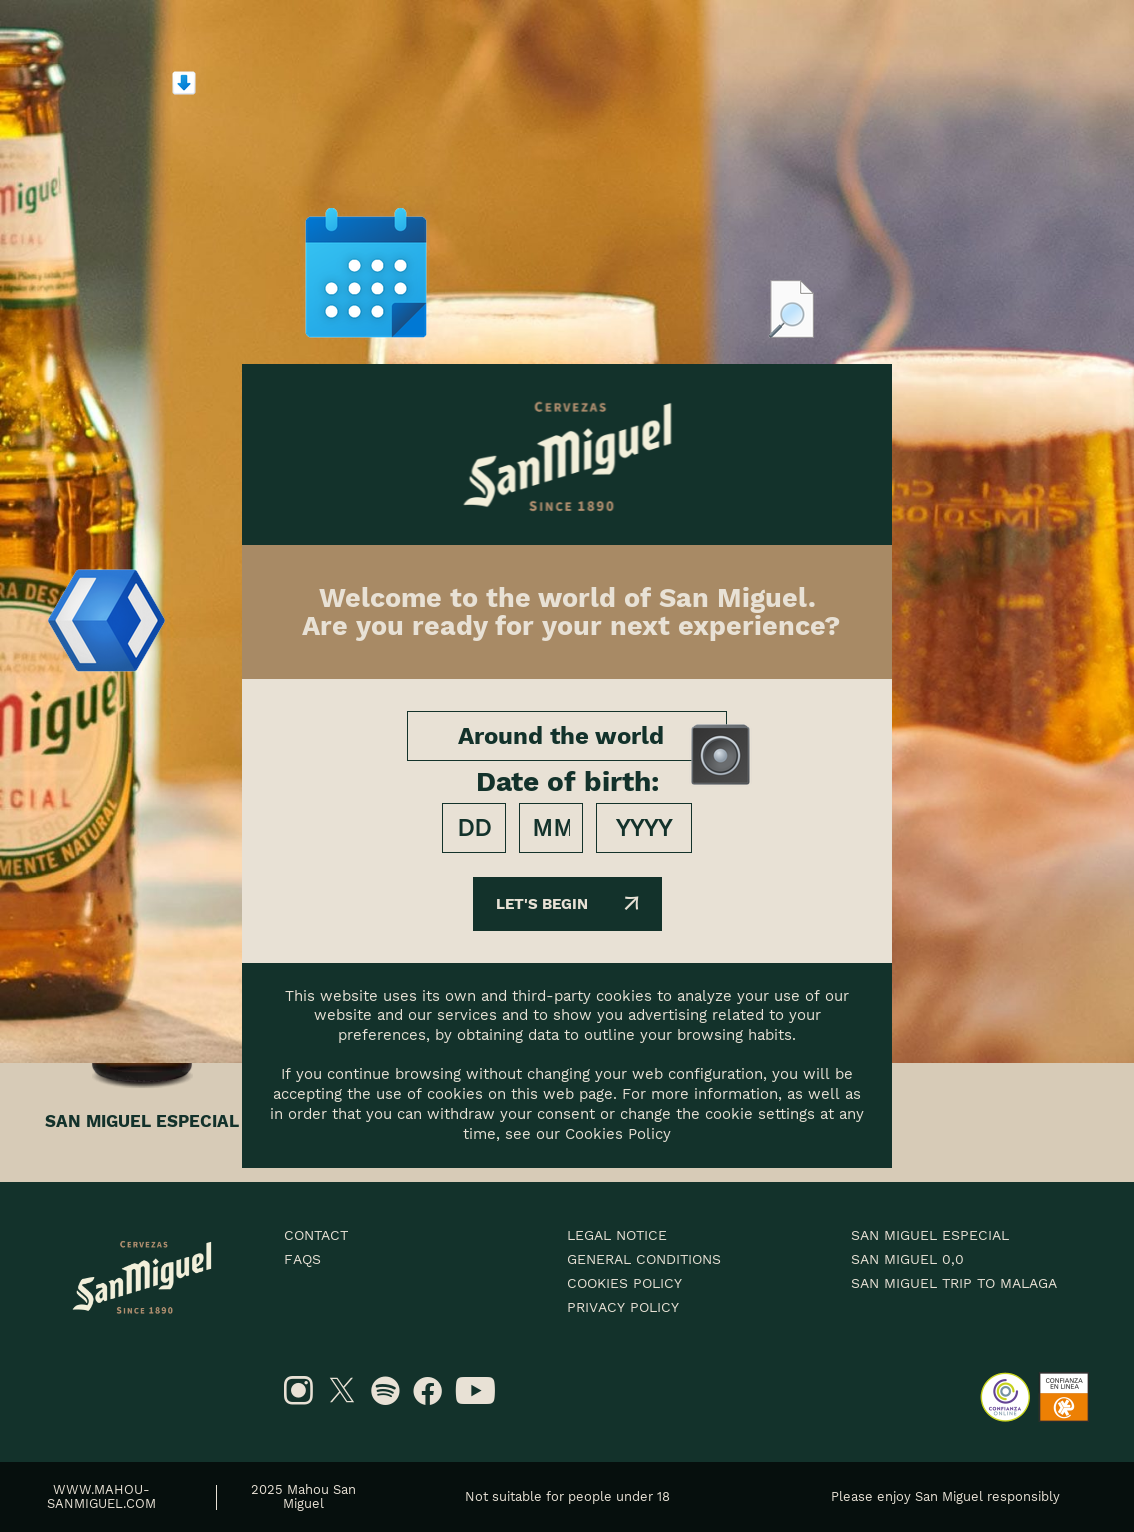  Describe the element at coordinates (106, 620) in the screenshot. I see `open the interface settings application` at that location.